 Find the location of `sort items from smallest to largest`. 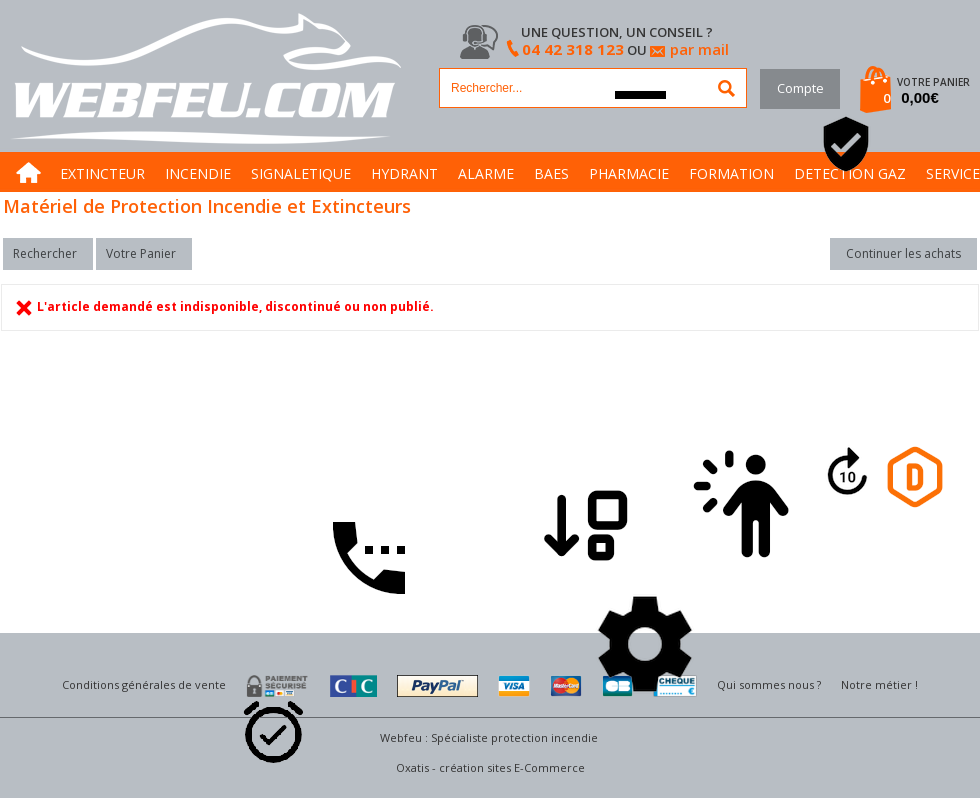

sort items from smallest to largest is located at coordinates (583, 525).